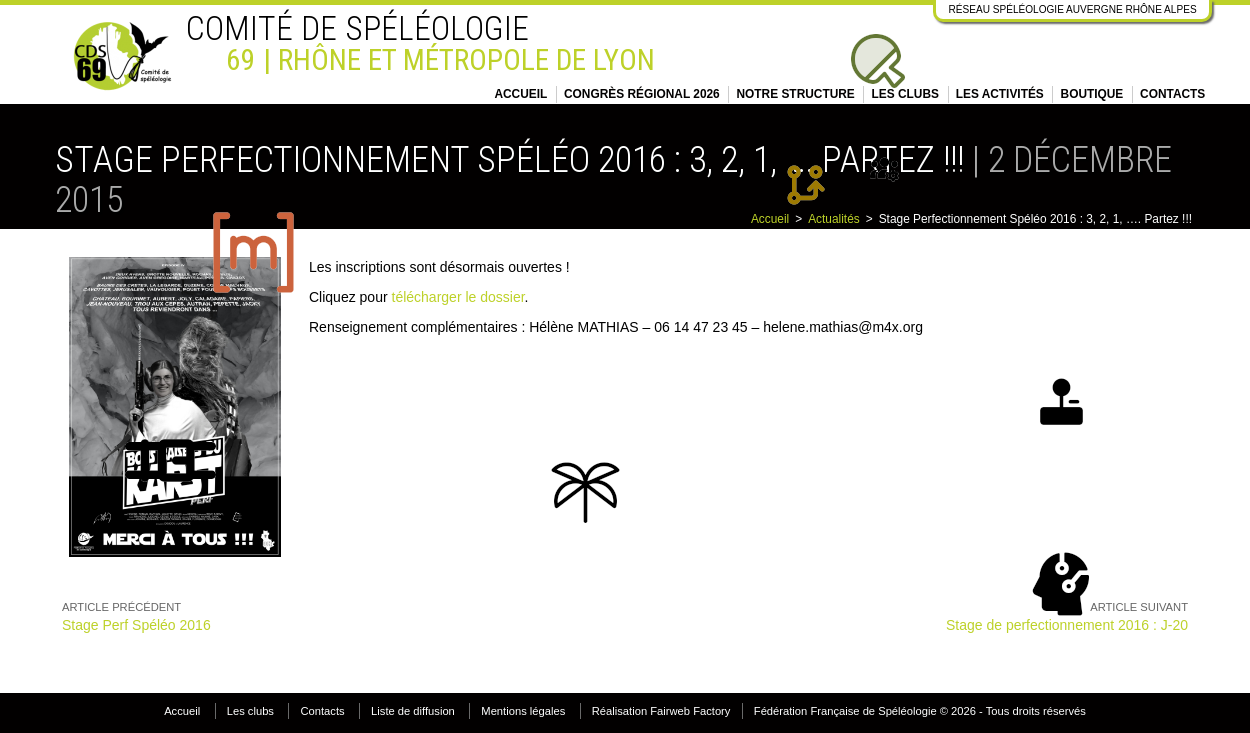 This screenshot has height=733, width=1250. Describe the element at coordinates (253, 252) in the screenshot. I see `matrix decentralized messaging platform logo` at that location.